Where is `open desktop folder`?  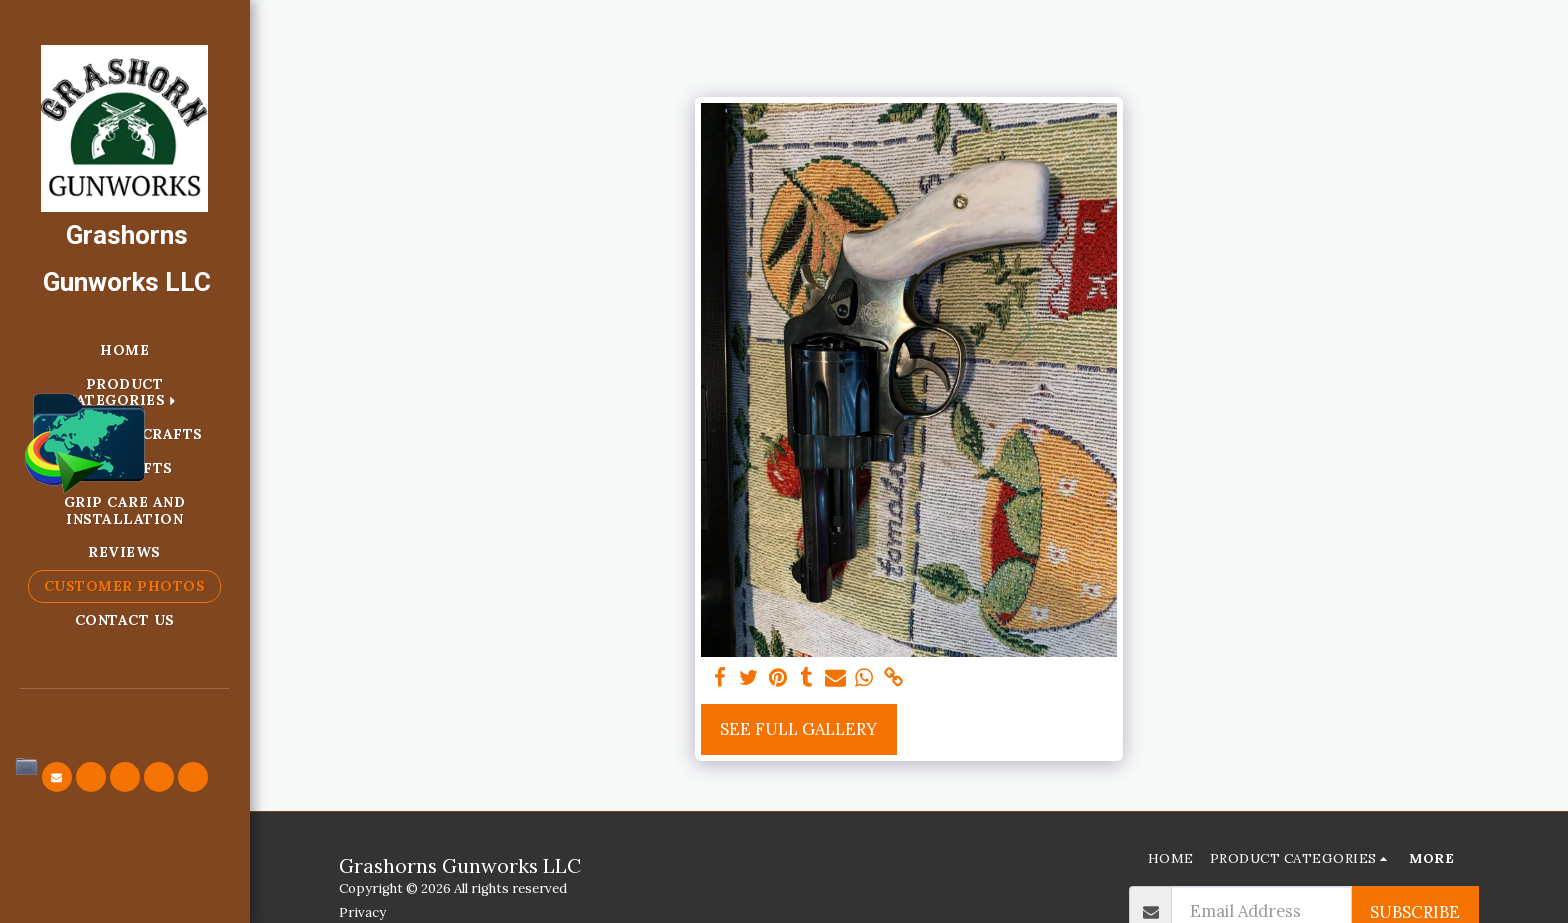 open desktop folder is located at coordinates (26, 766).